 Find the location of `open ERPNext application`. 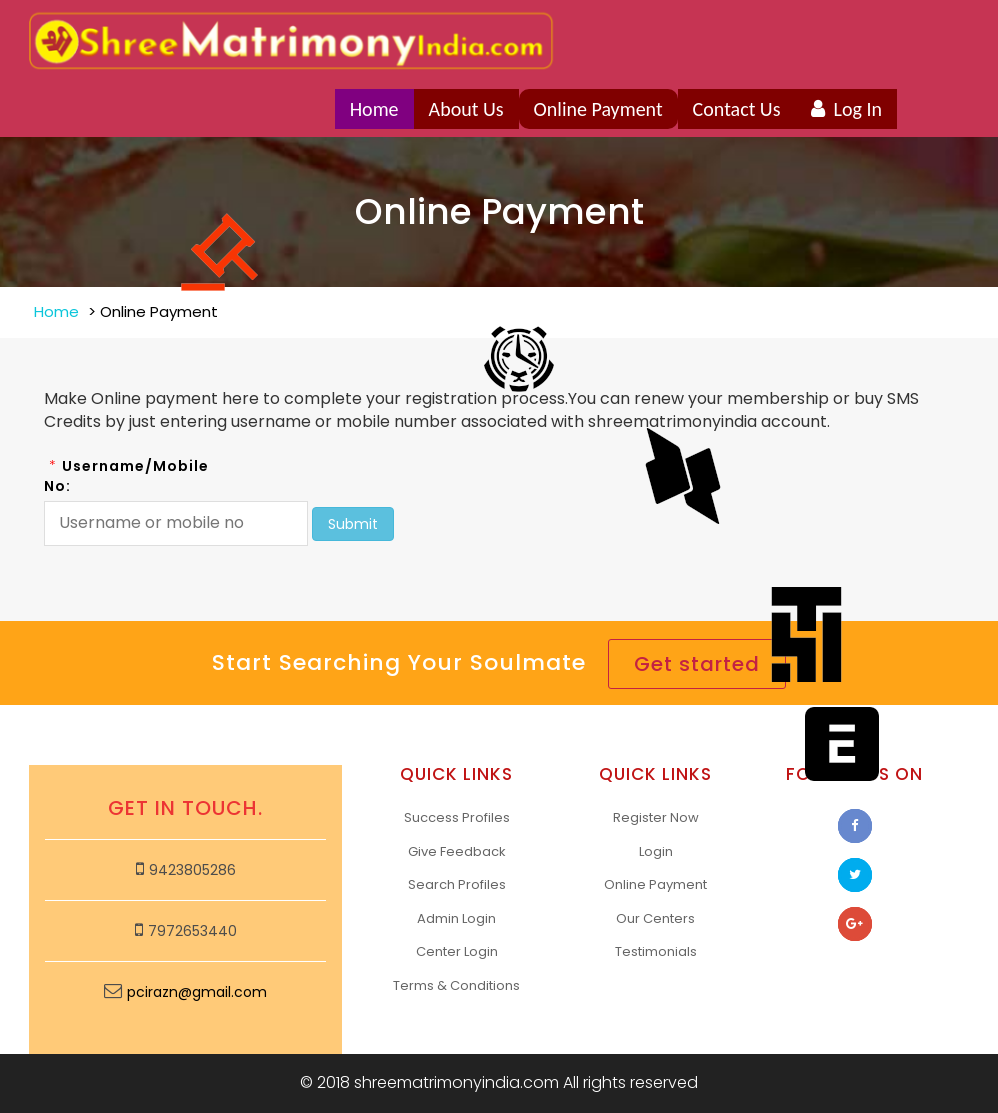

open ERPNext application is located at coordinates (842, 744).